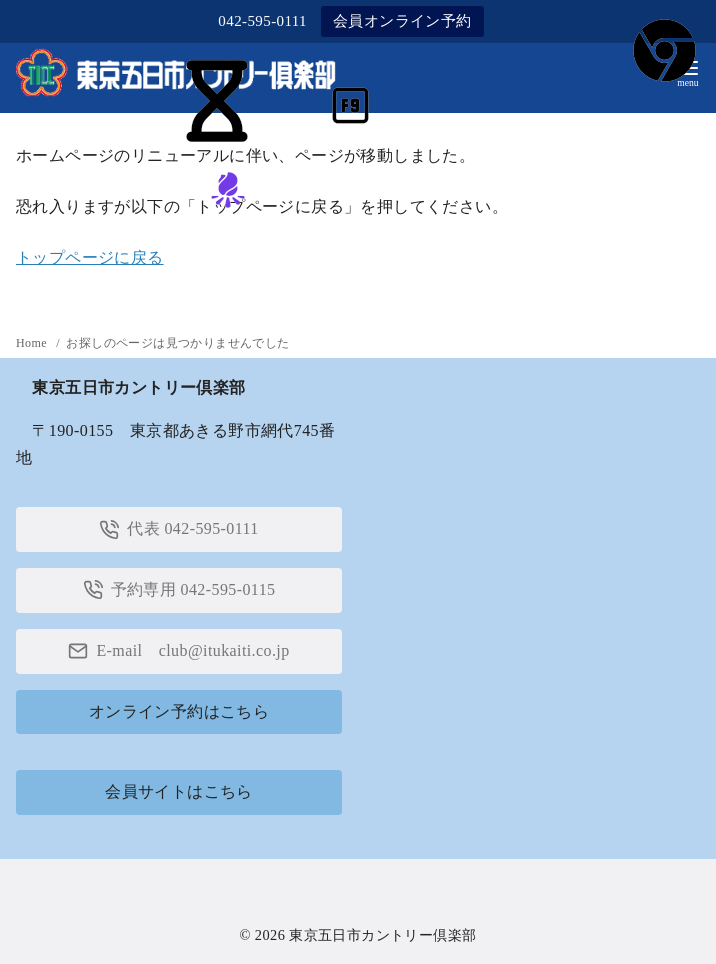  I want to click on open link in Google Chrome browser, so click(664, 50).